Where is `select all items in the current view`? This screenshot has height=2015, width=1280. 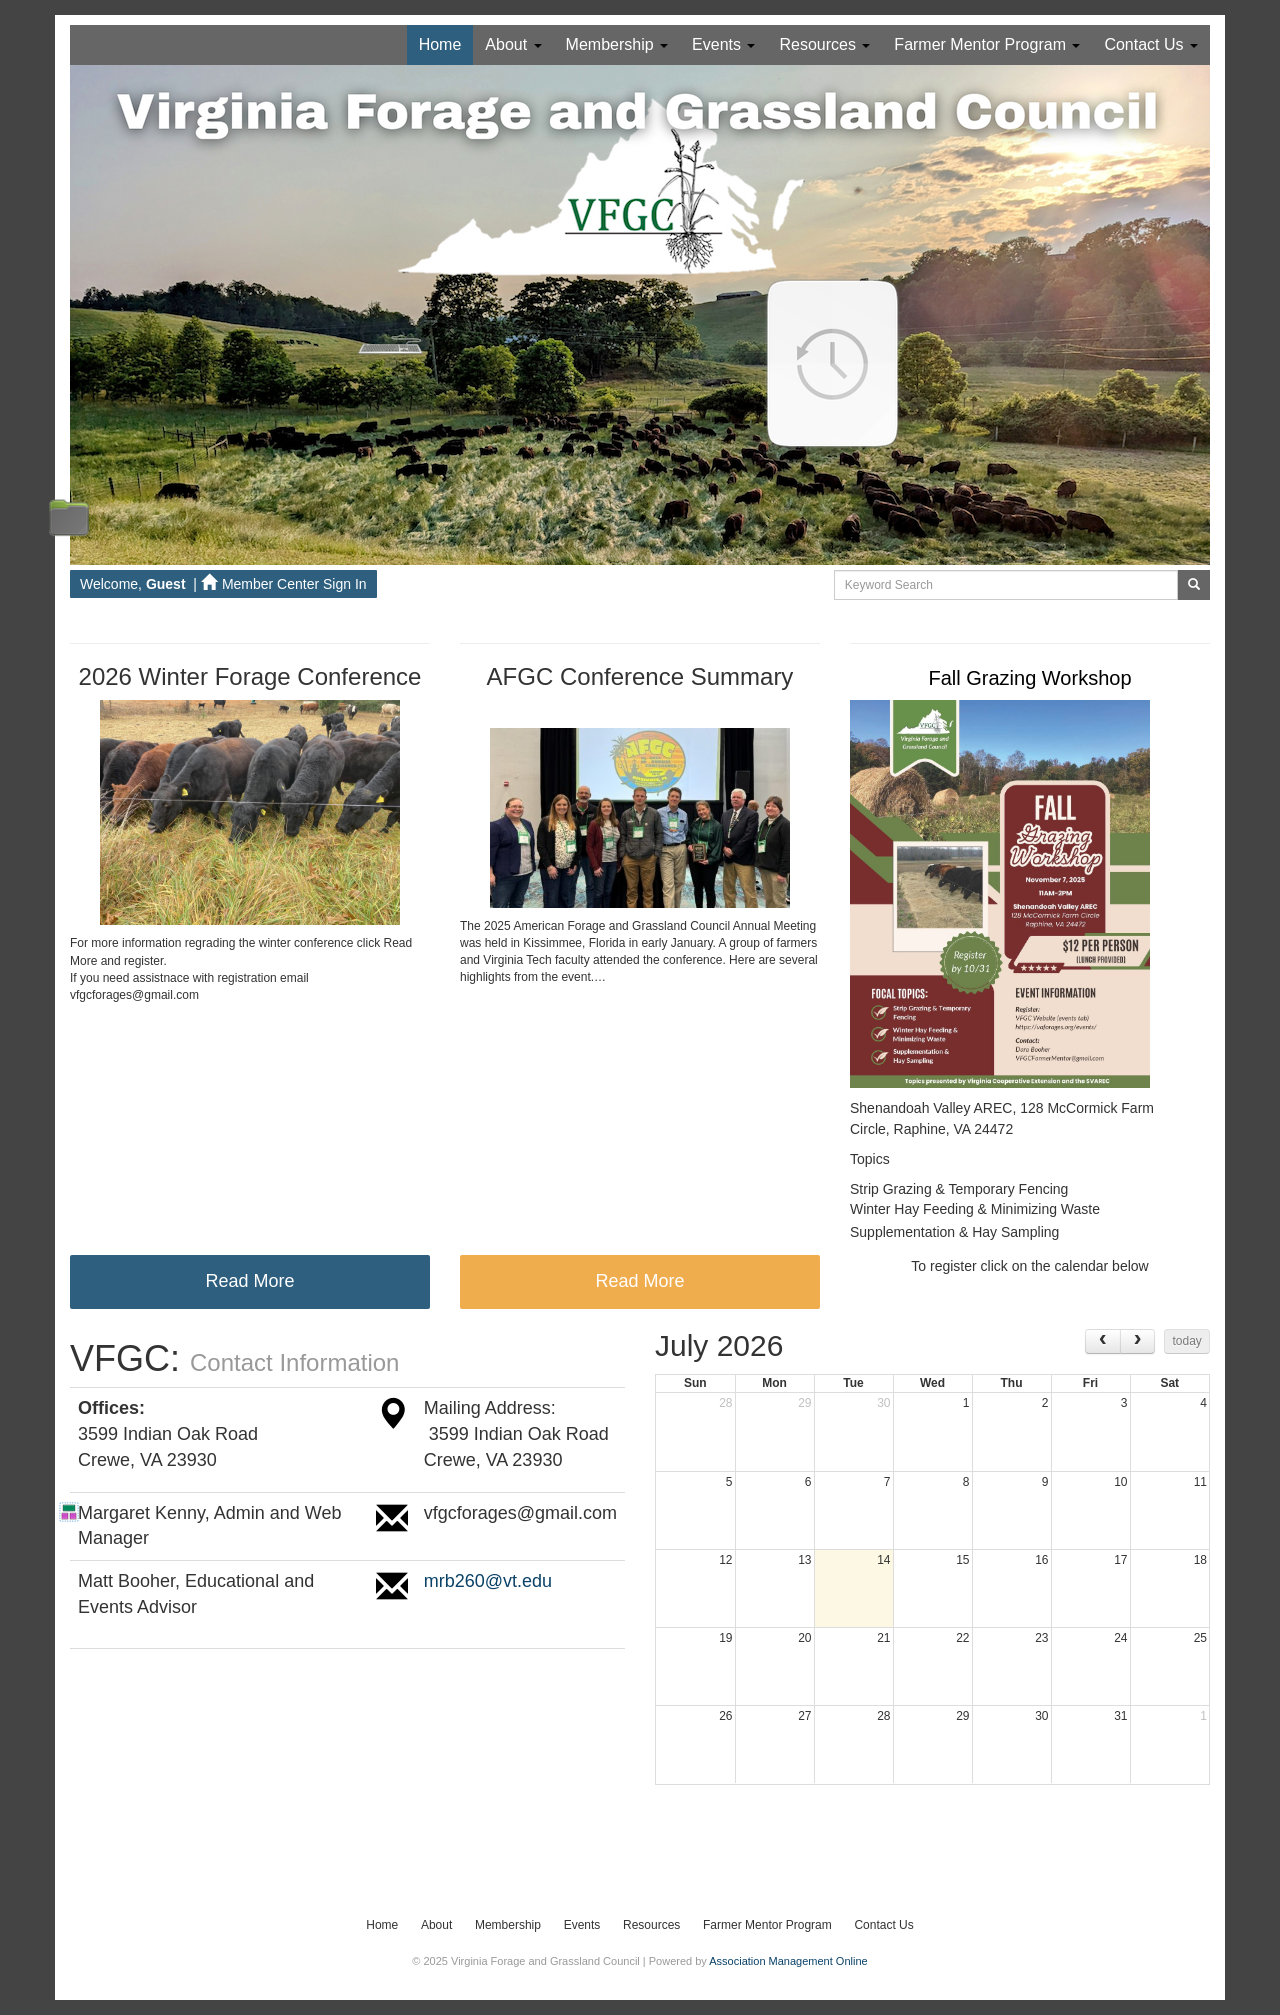
select all items in the current view is located at coordinates (69, 1512).